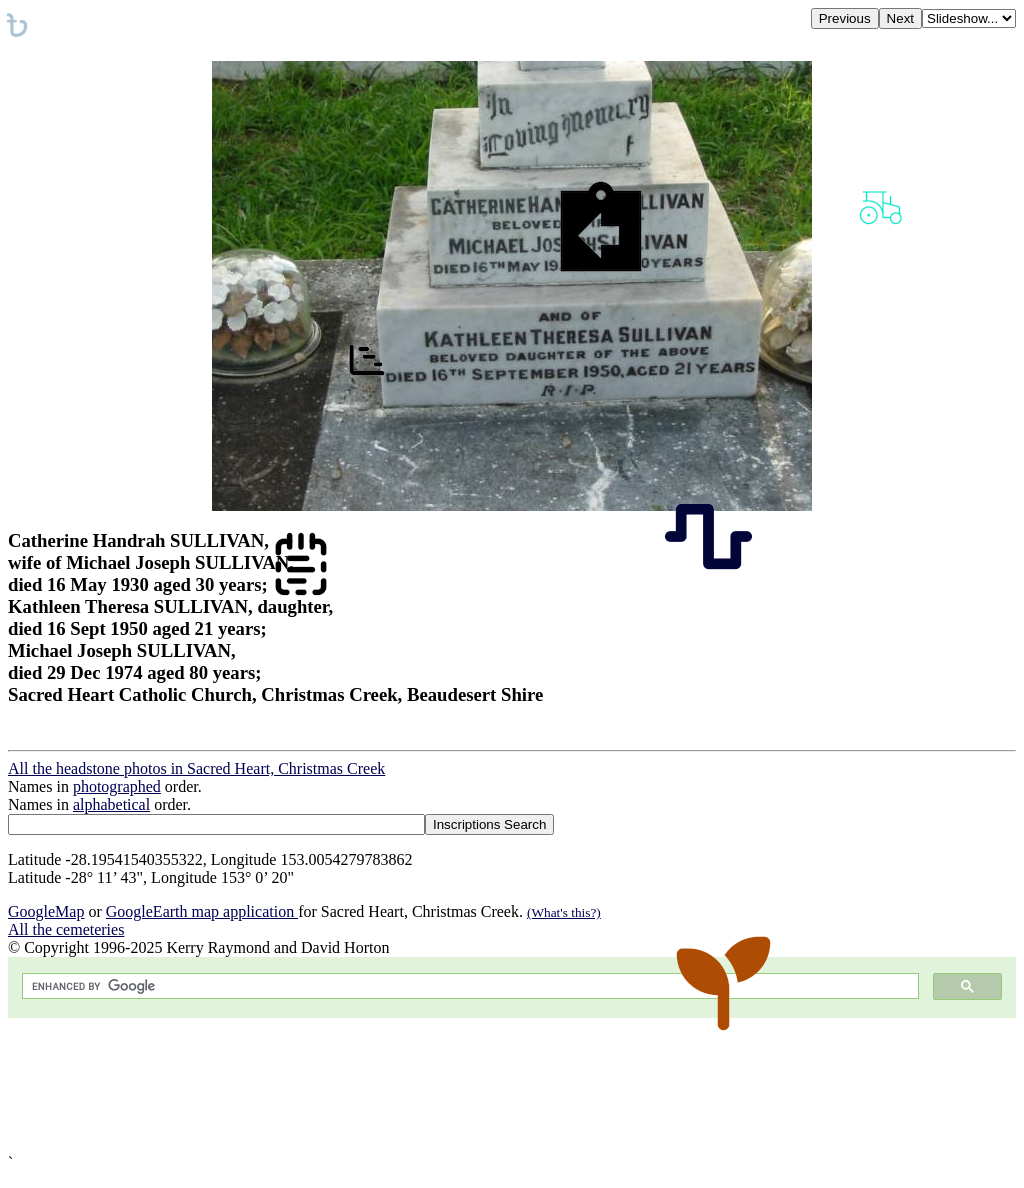 This screenshot has height=1188, width=1024. Describe the element at coordinates (17, 25) in the screenshot. I see `indicates price or amount in bangladeshi taka` at that location.